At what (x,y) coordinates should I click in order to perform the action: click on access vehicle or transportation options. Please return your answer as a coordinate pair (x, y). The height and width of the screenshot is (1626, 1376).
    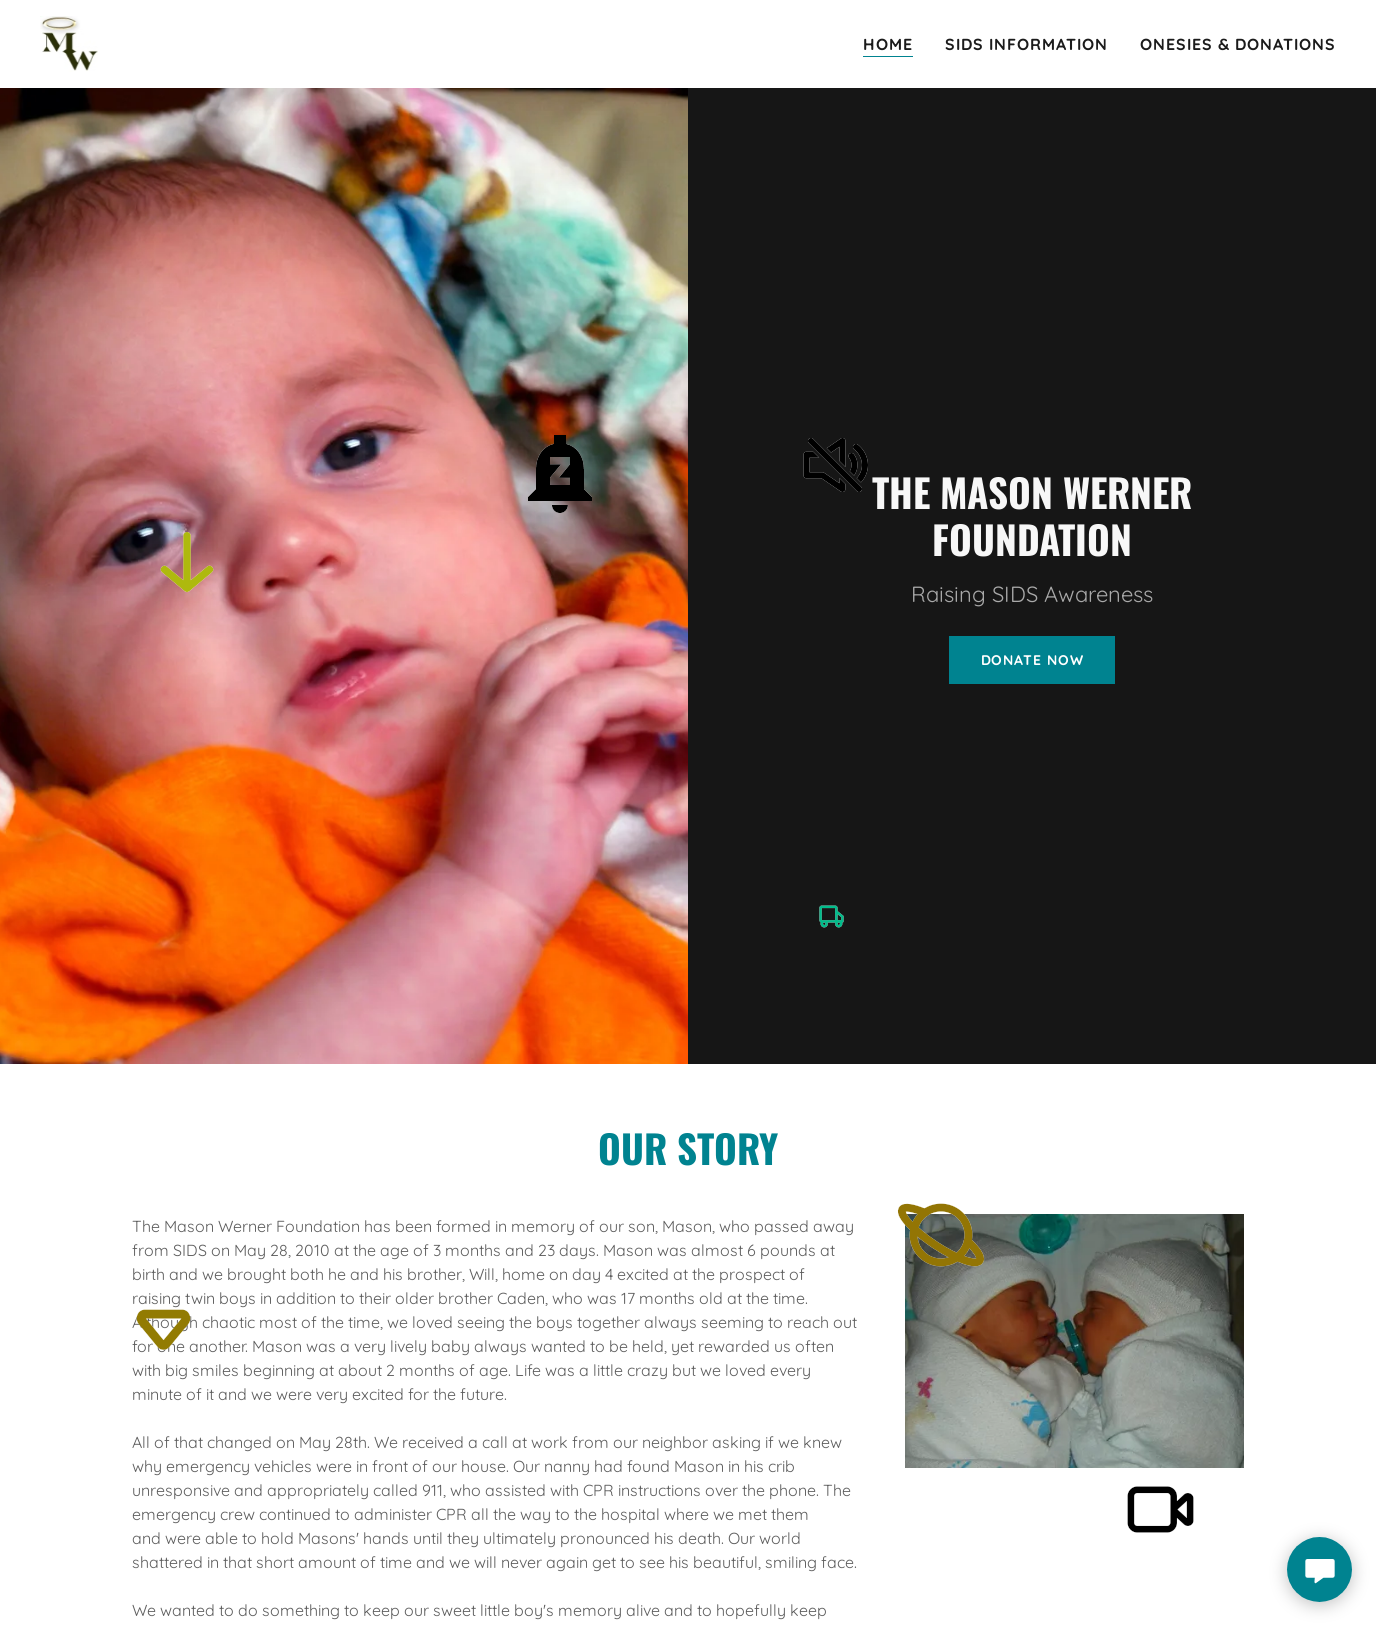
    Looking at the image, I should click on (831, 916).